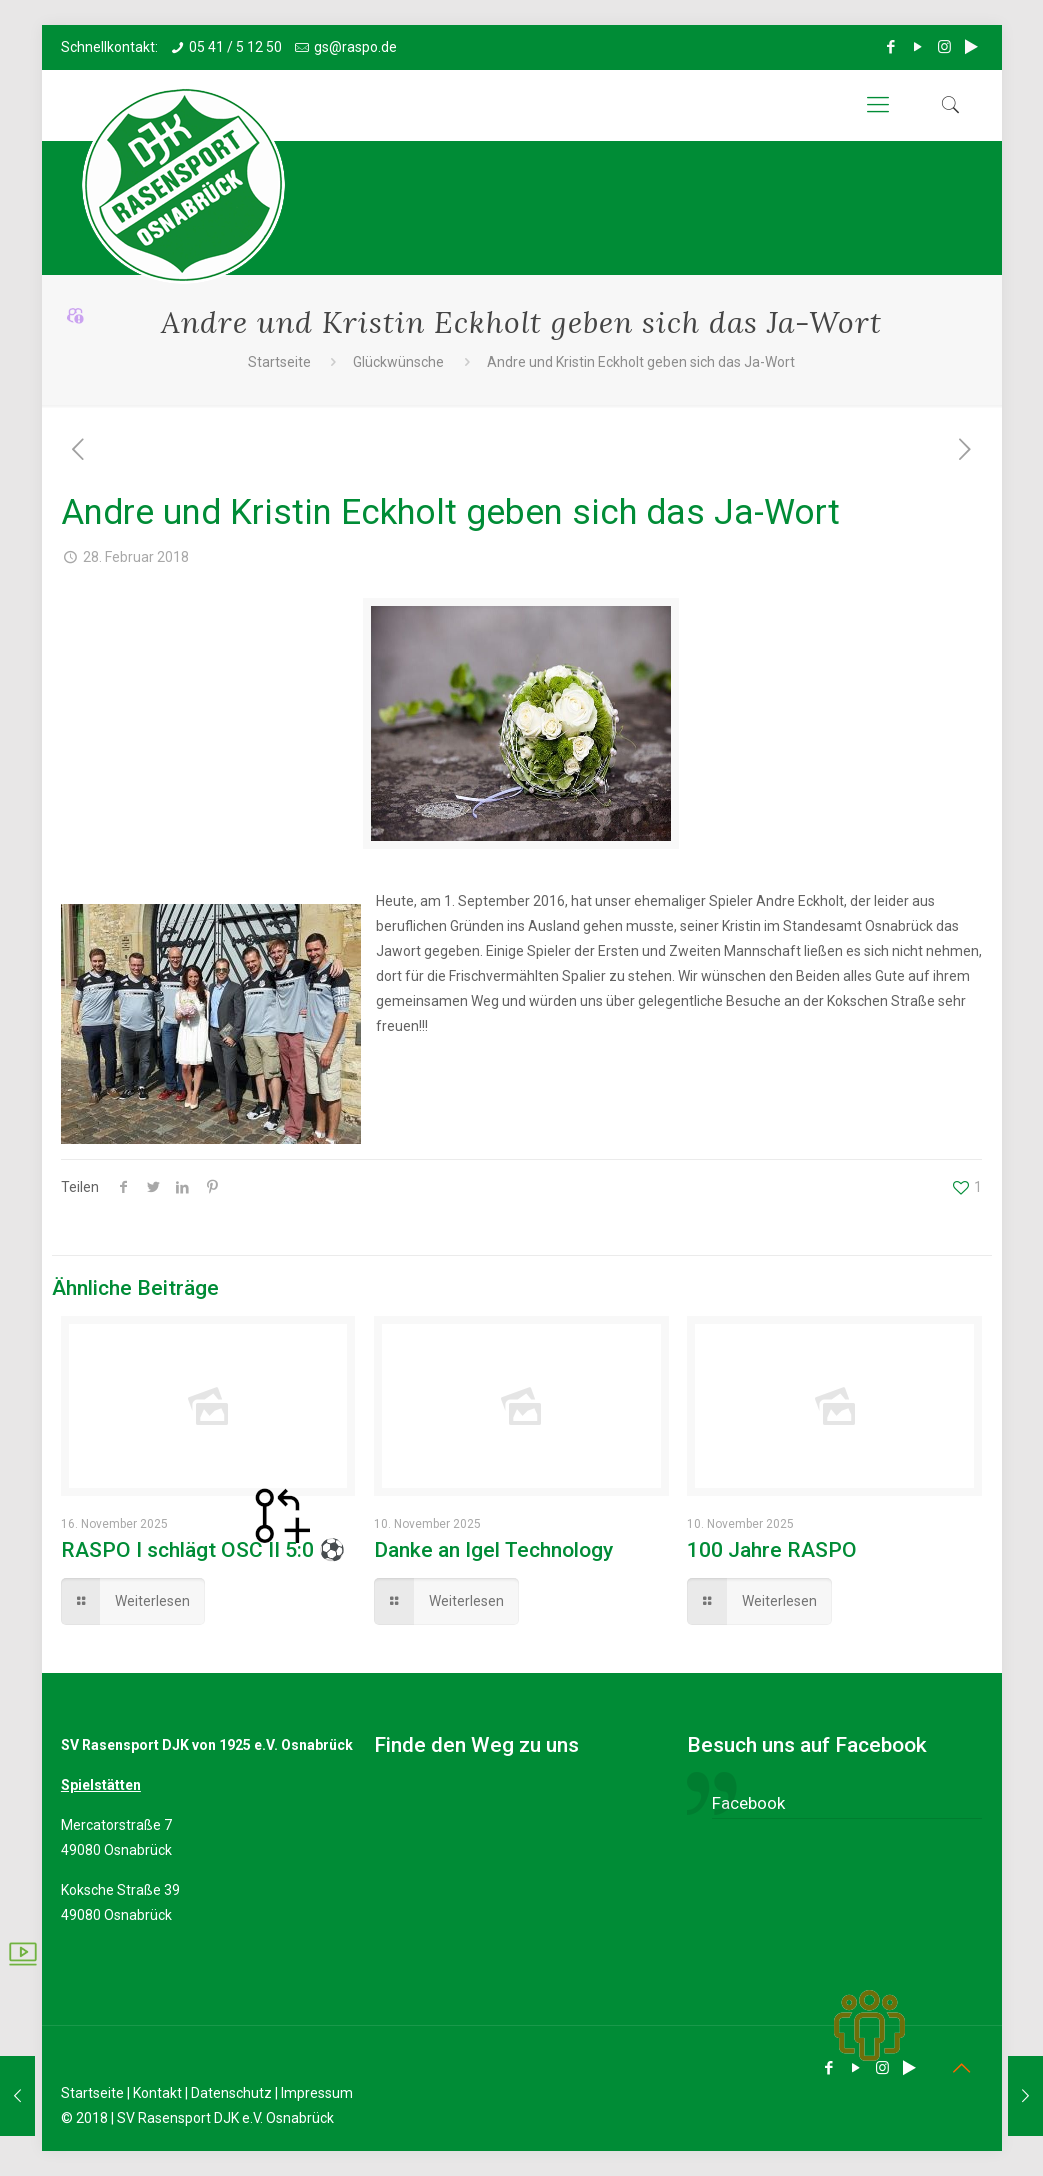 Image resolution: width=1043 pixels, height=2176 pixels. I want to click on view organization members, so click(869, 2025).